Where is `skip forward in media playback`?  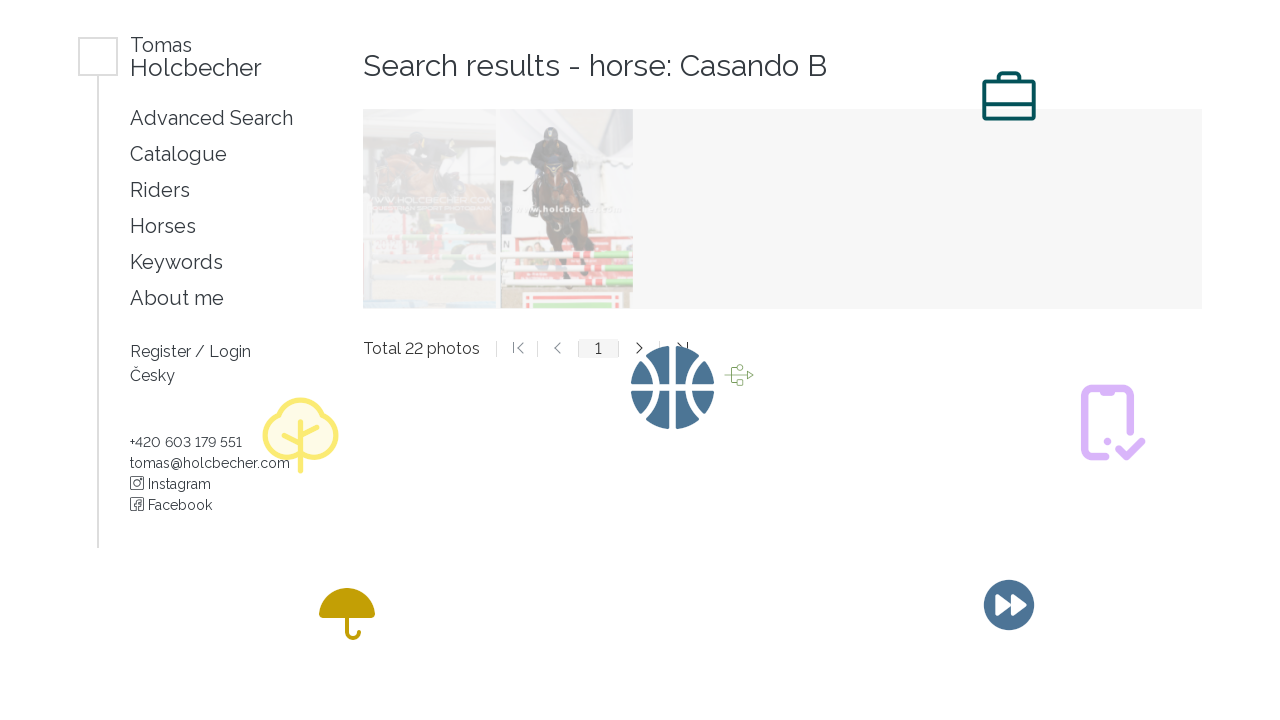
skip forward in media playback is located at coordinates (1009, 605).